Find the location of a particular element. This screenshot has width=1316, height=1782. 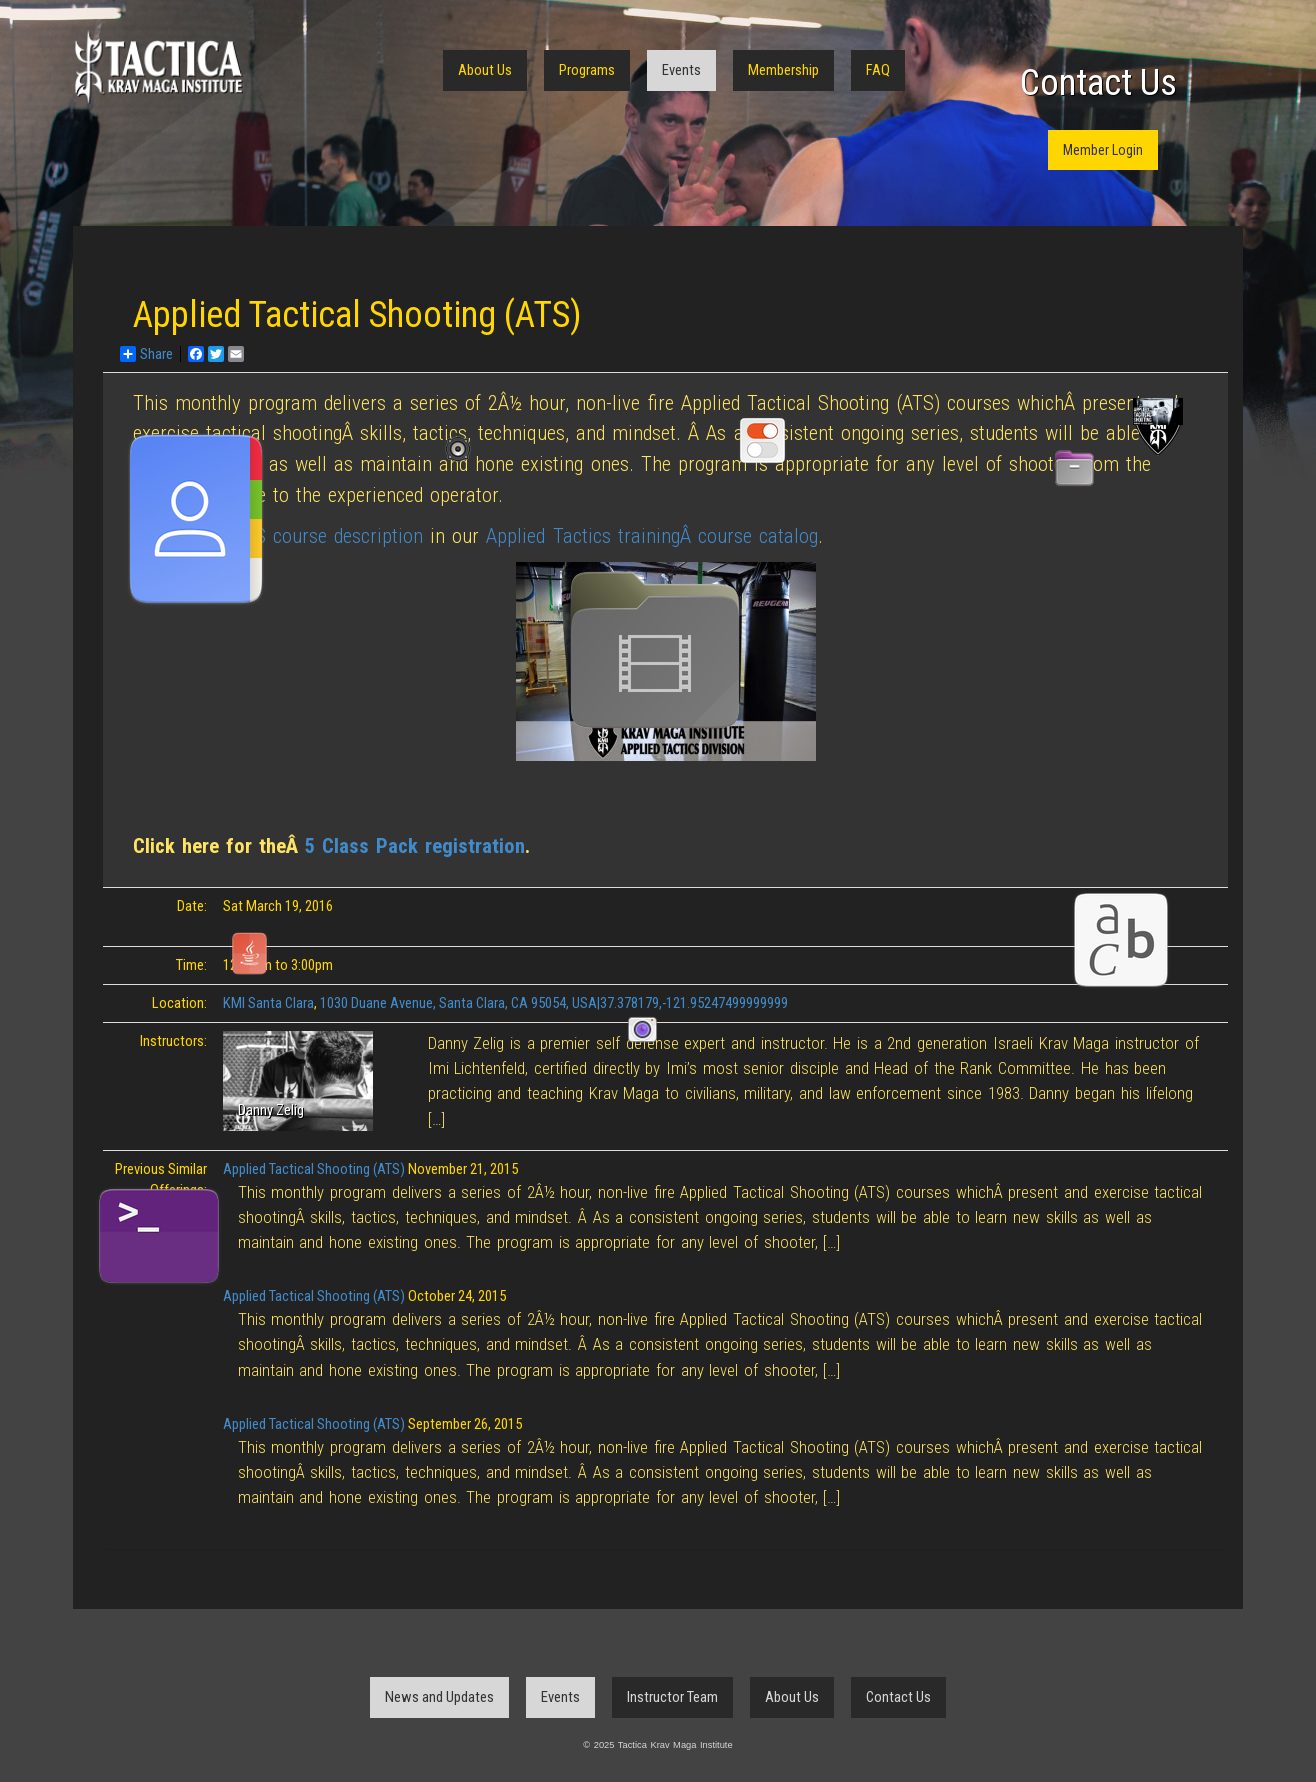

a java source code file is located at coordinates (249, 953).